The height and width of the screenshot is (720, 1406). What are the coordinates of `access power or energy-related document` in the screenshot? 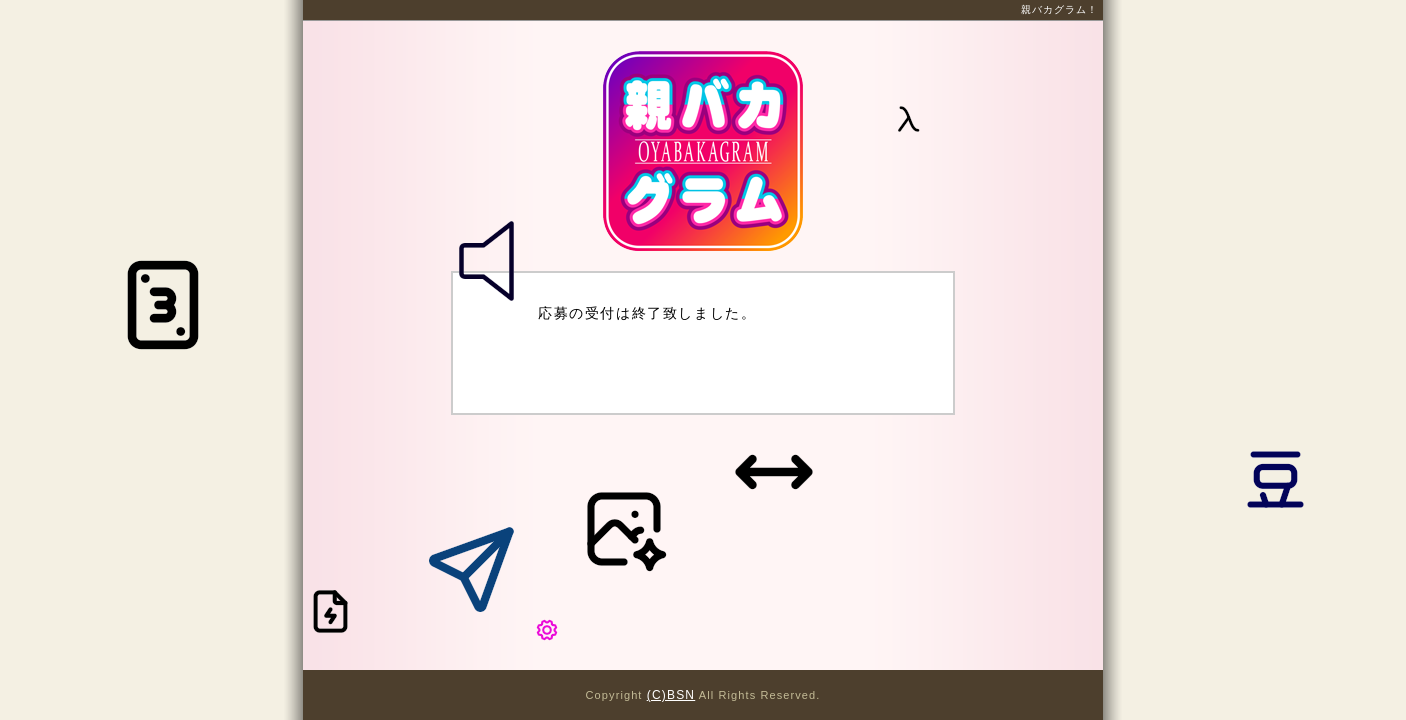 It's located at (330, 611).